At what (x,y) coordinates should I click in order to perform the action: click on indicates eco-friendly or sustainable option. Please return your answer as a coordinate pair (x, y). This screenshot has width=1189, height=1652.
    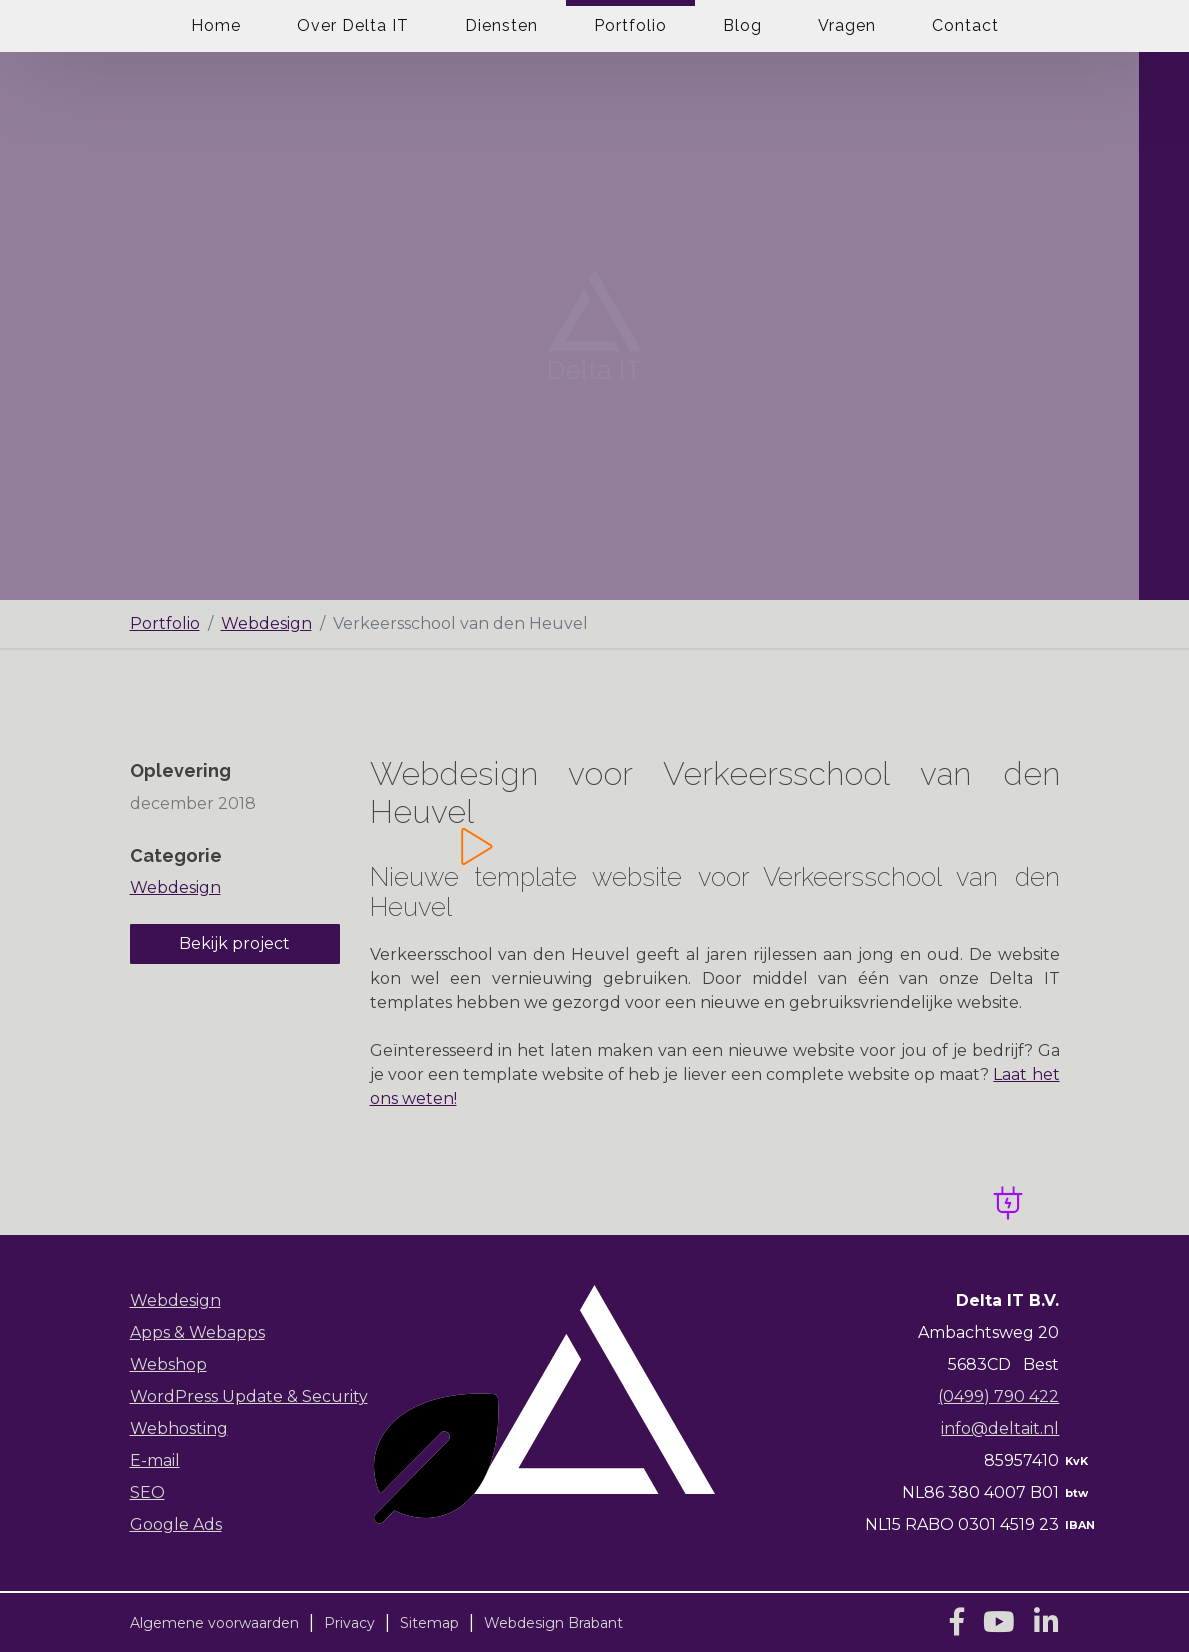
    Looking at the image, I should click on (433, 1458).